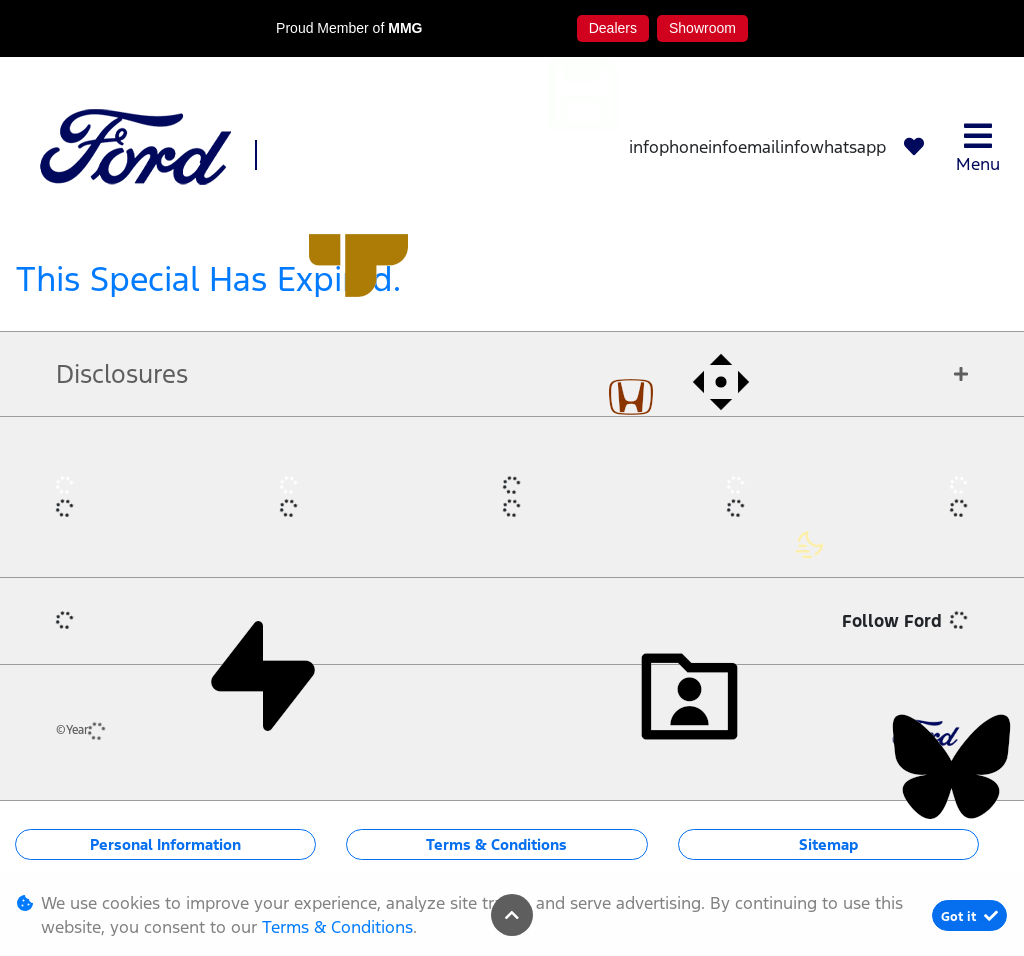 This screenshot has height=956, width=1024. What do you see at coordinates (358, 265) in the screenshot?
I see `visit top.gg website` at bounding box center [358, 265].